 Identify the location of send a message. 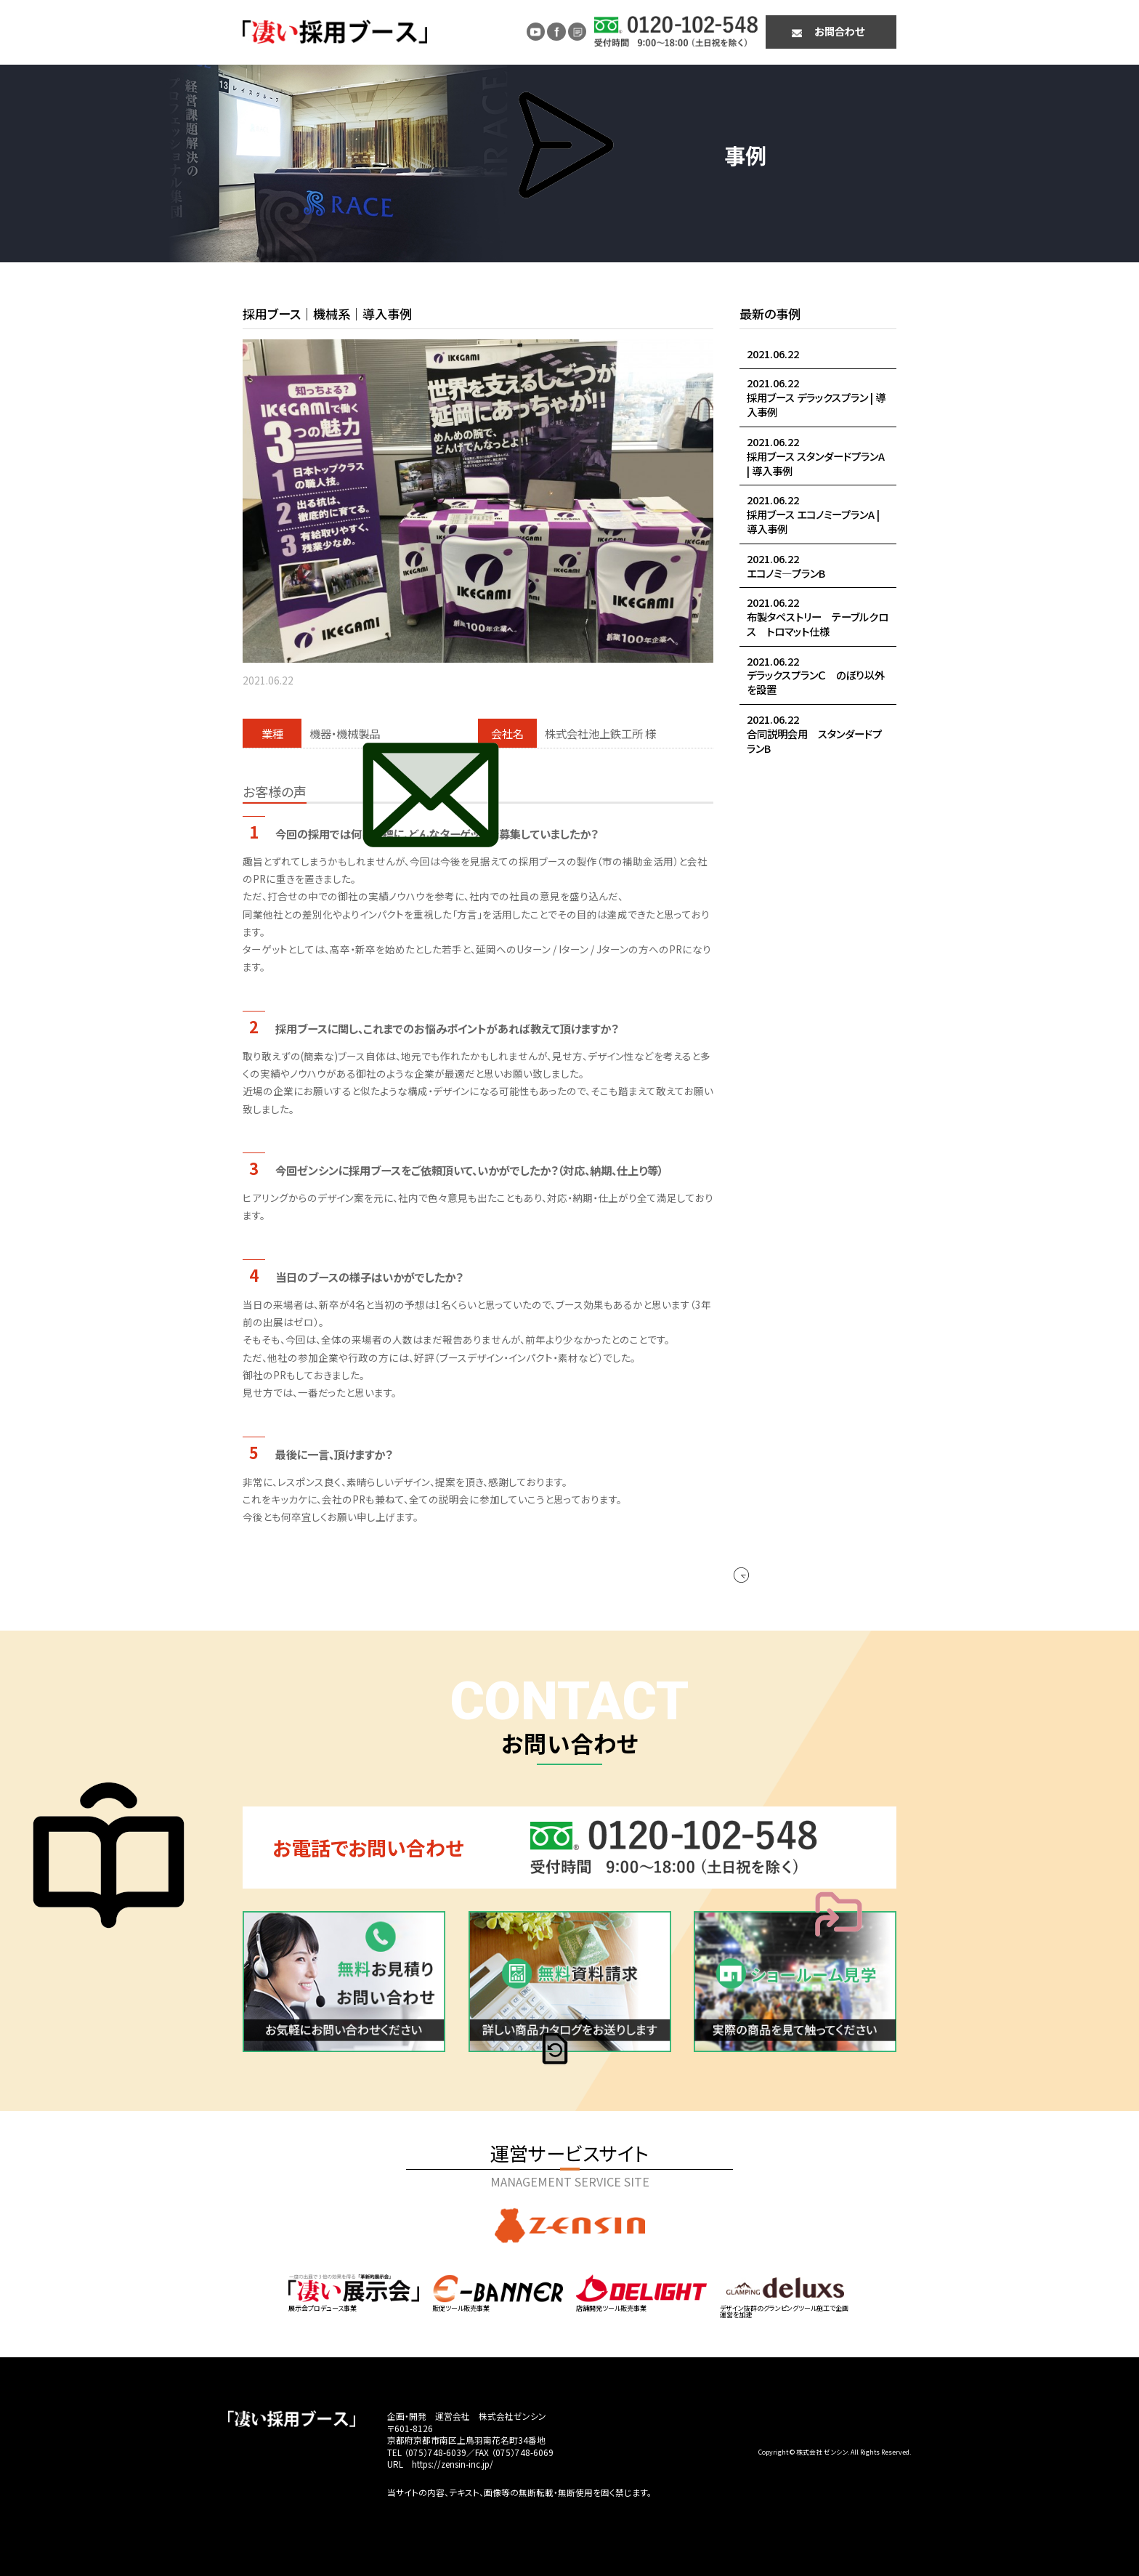
(560, 145).